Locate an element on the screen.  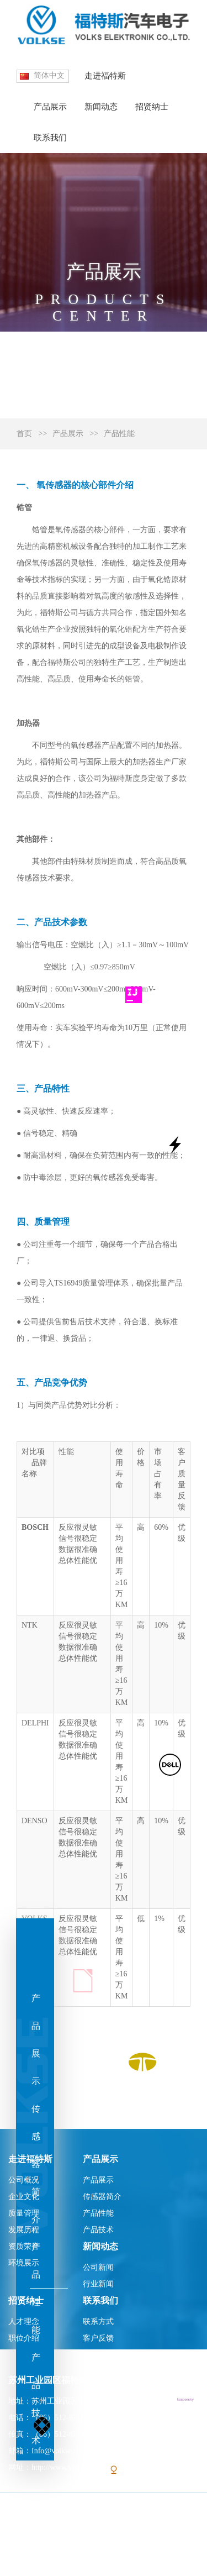
mark a location on the map is located at coordinates (114, 2469).